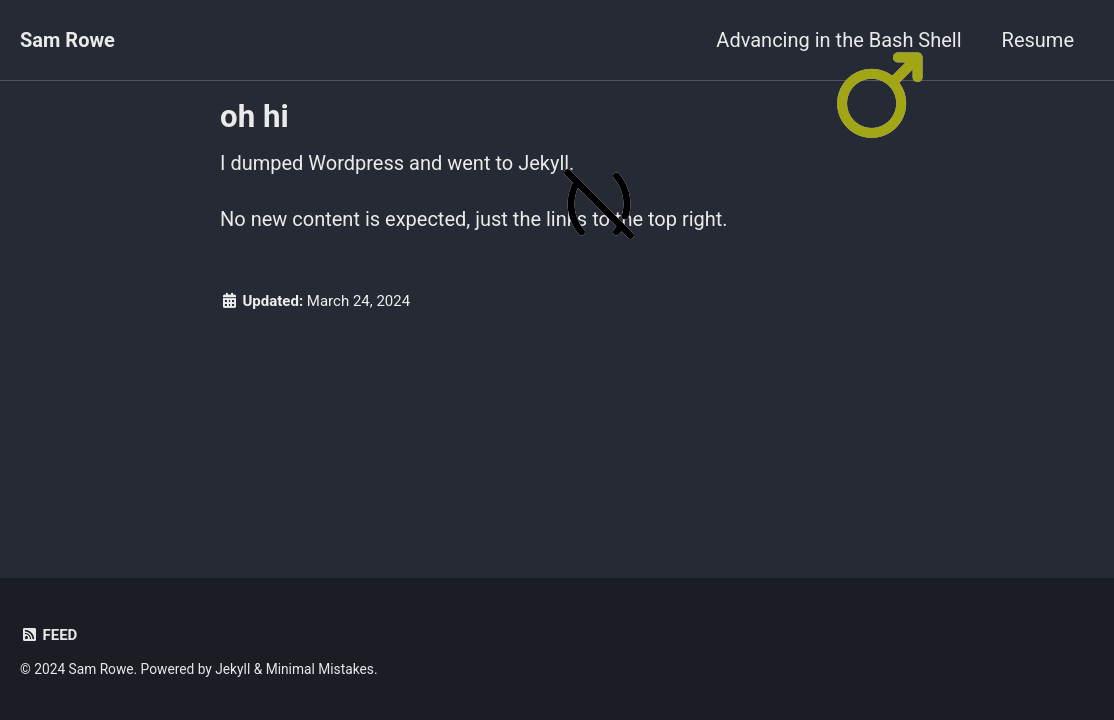 Image resolution: width=1114 pixels, height=720 pixels. Describe the element at coordinates (881, 93) in the screenshot. I see `indicates male gender selection` at that location.